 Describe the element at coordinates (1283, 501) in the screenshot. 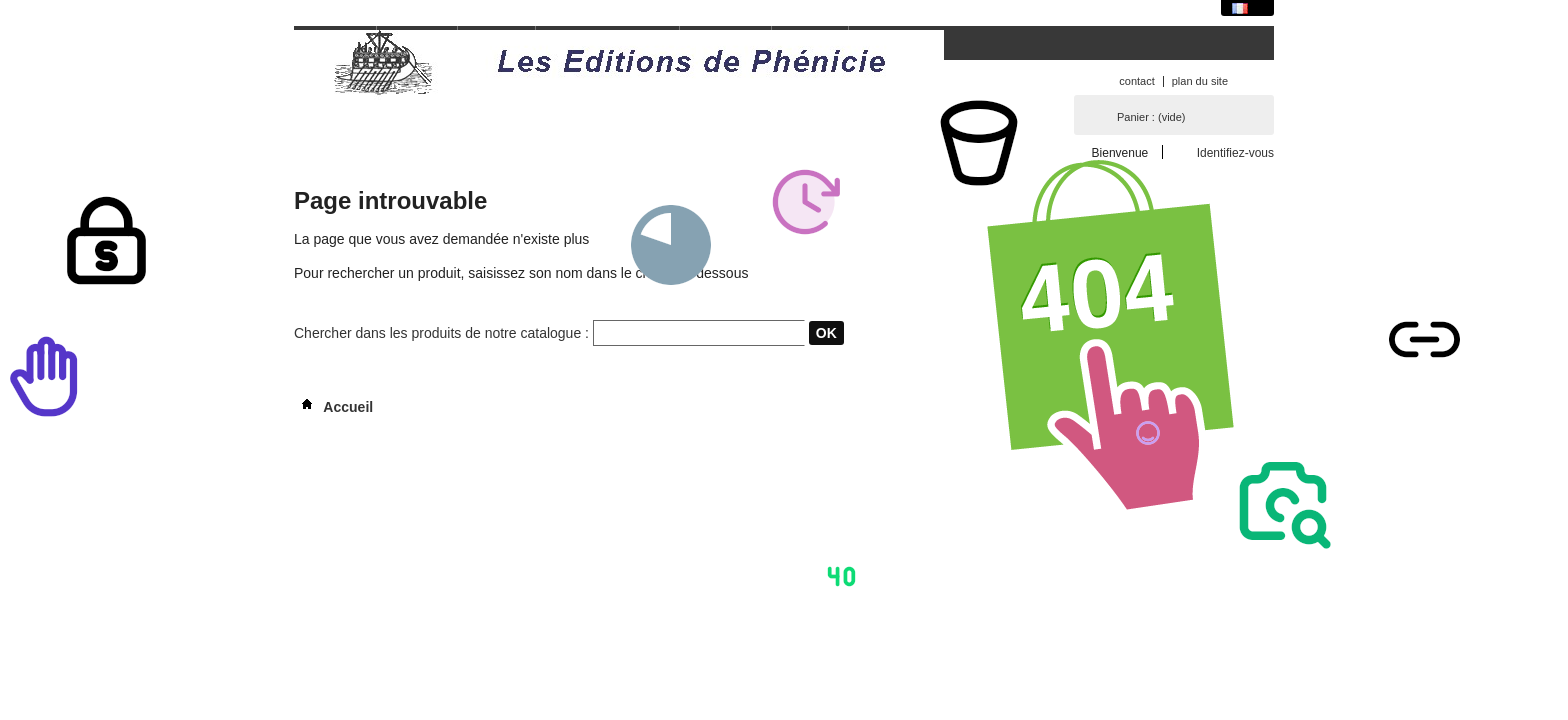

I see `search photos or images` at that location.